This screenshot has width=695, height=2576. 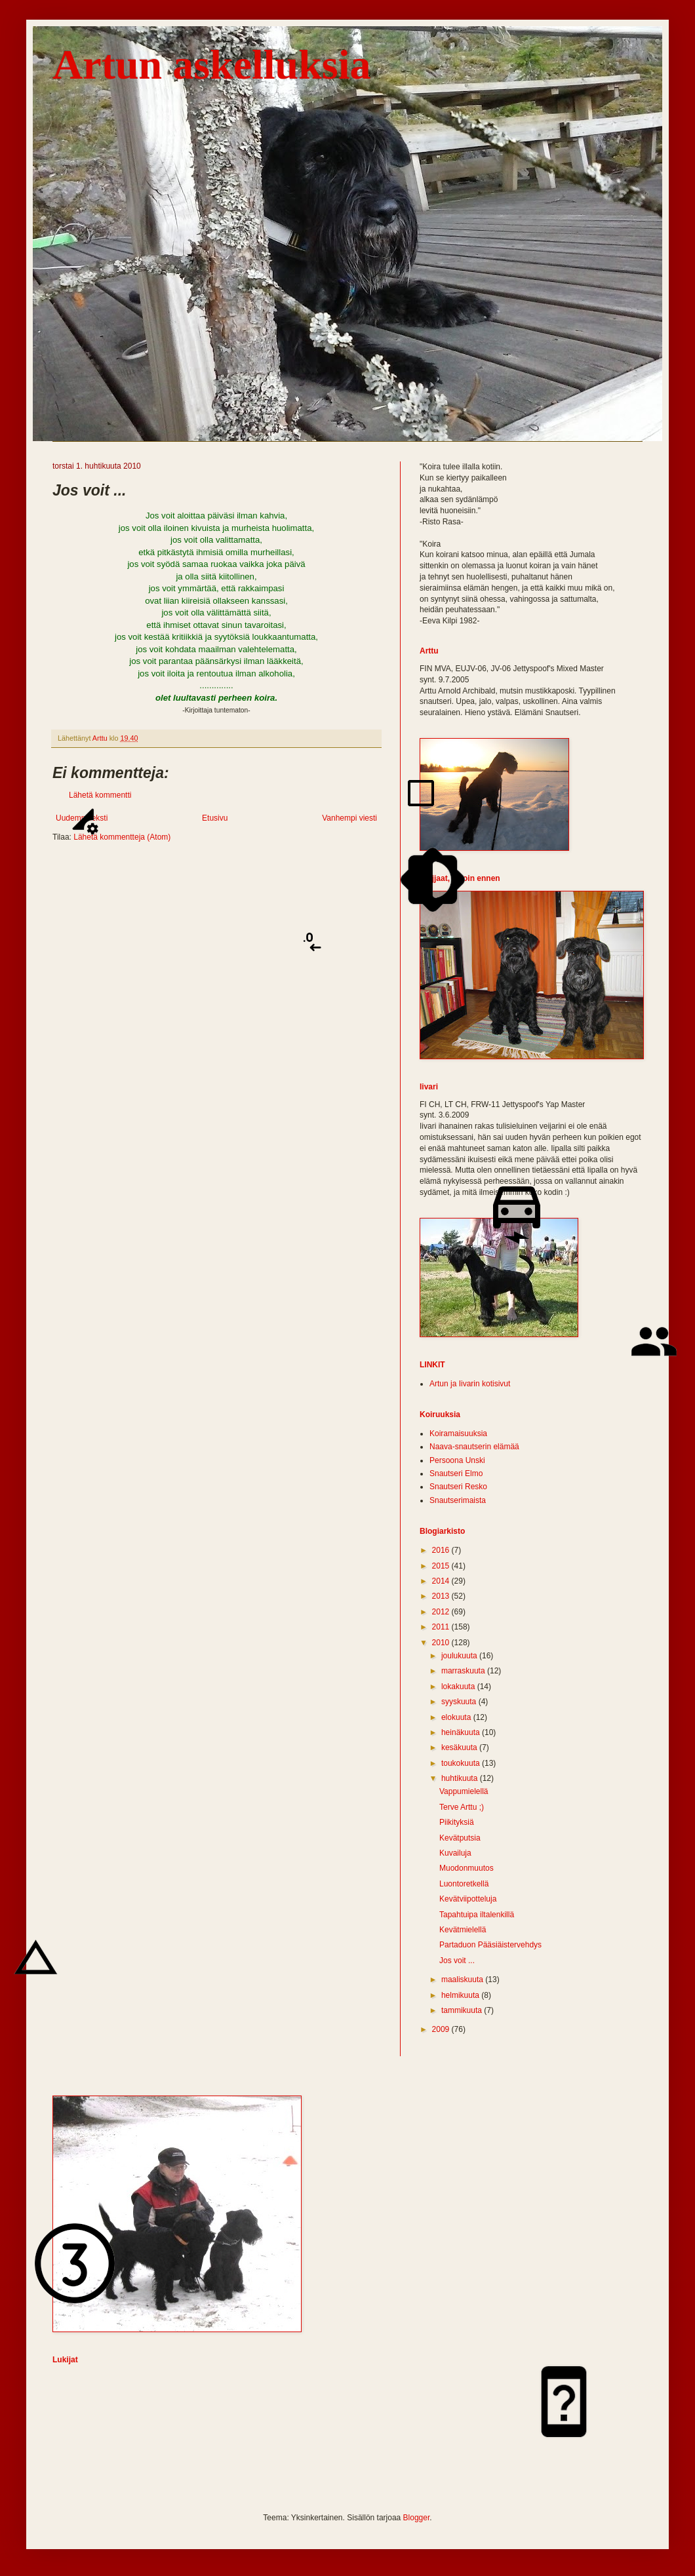 What do you see at coordinates (517, 1215) in the screenshot?
I see `find nearby electric vehicle charging stations` at bounding box center [517, 1215].